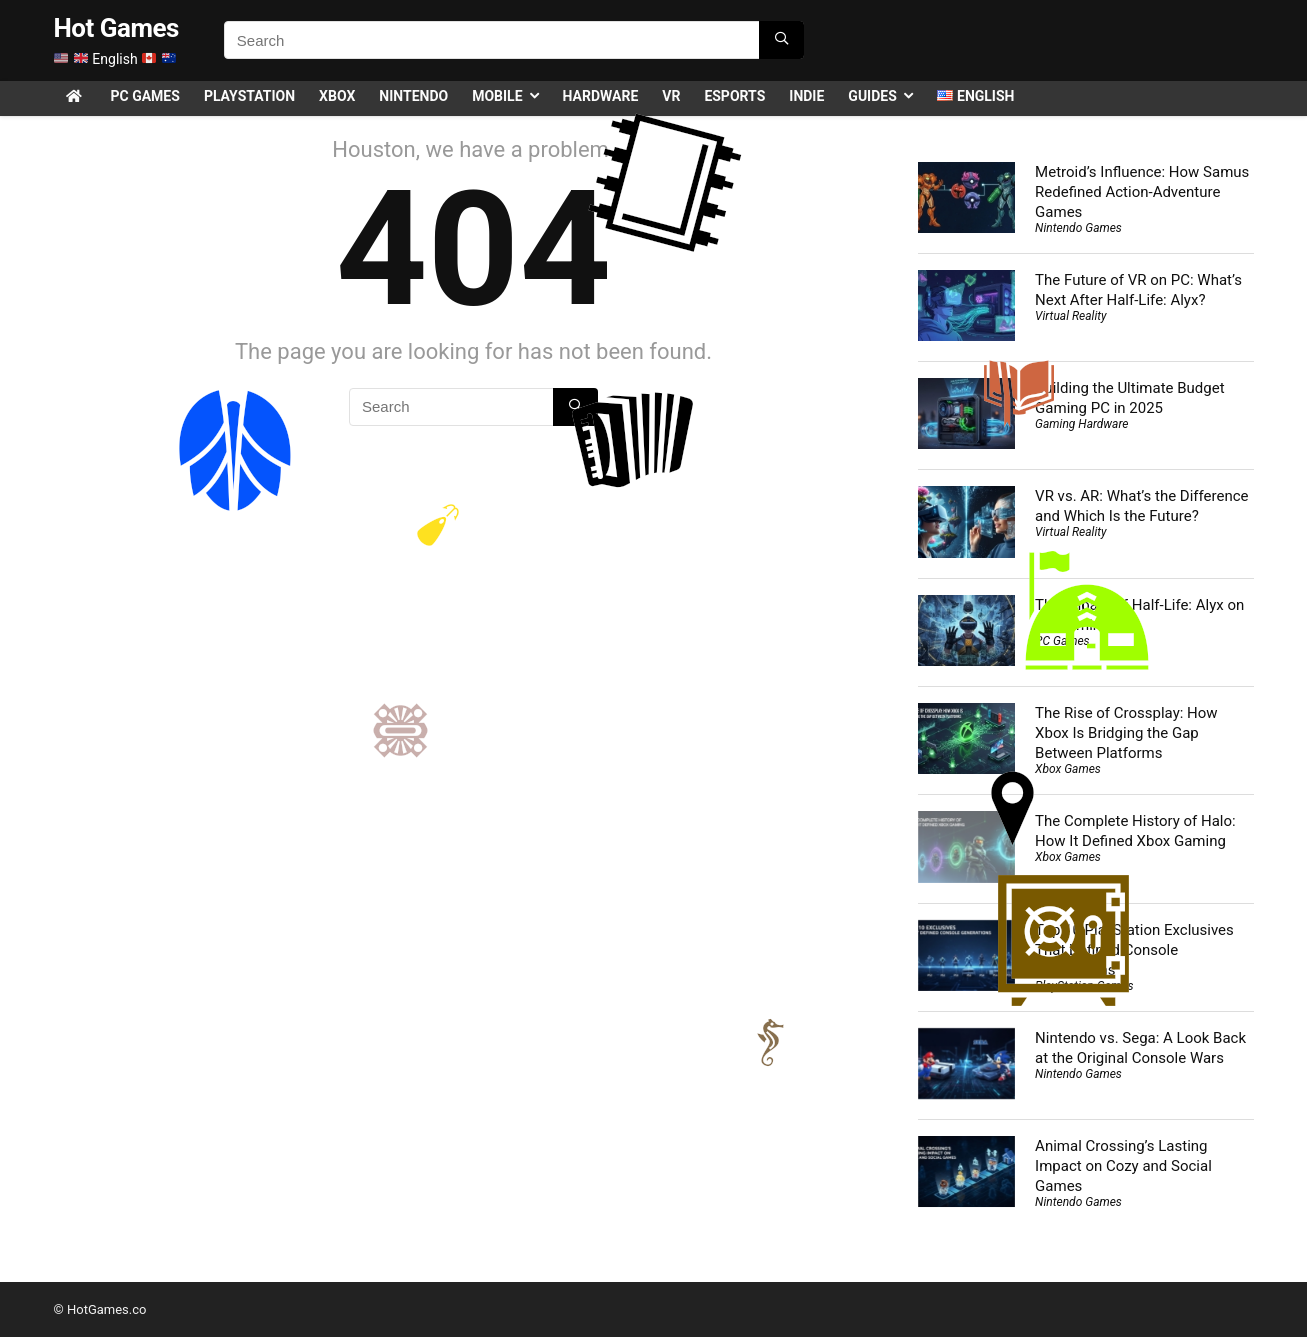 This screenshot has height=1337, width=1307. I want to click on select accordion instrument, so click(632, 435).